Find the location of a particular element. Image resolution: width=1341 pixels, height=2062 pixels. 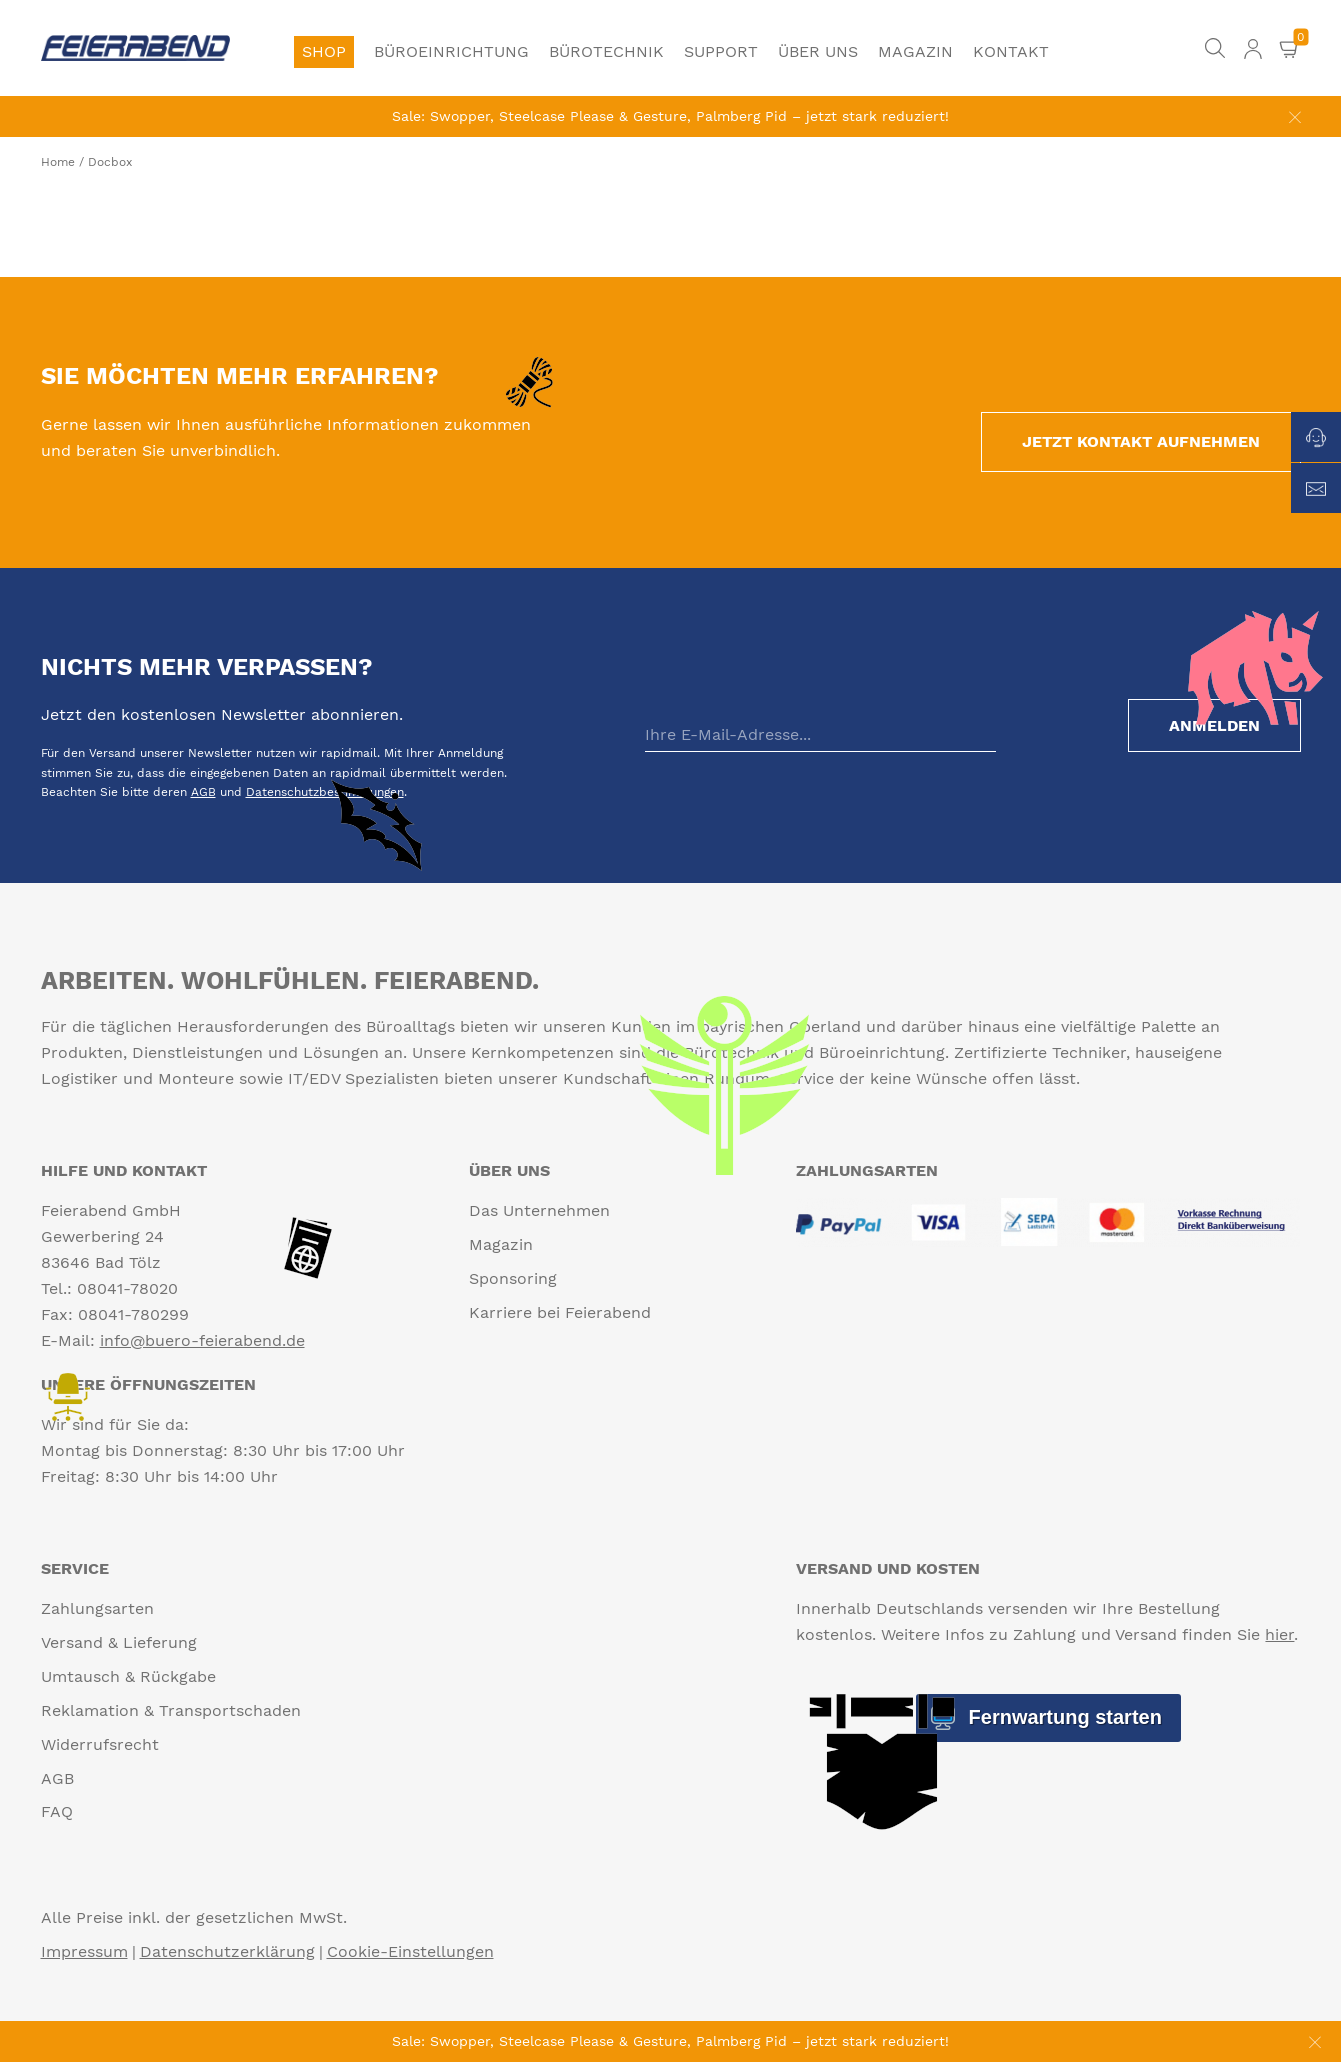

select boar character or unit in game is located at coordinates (1255, 665).